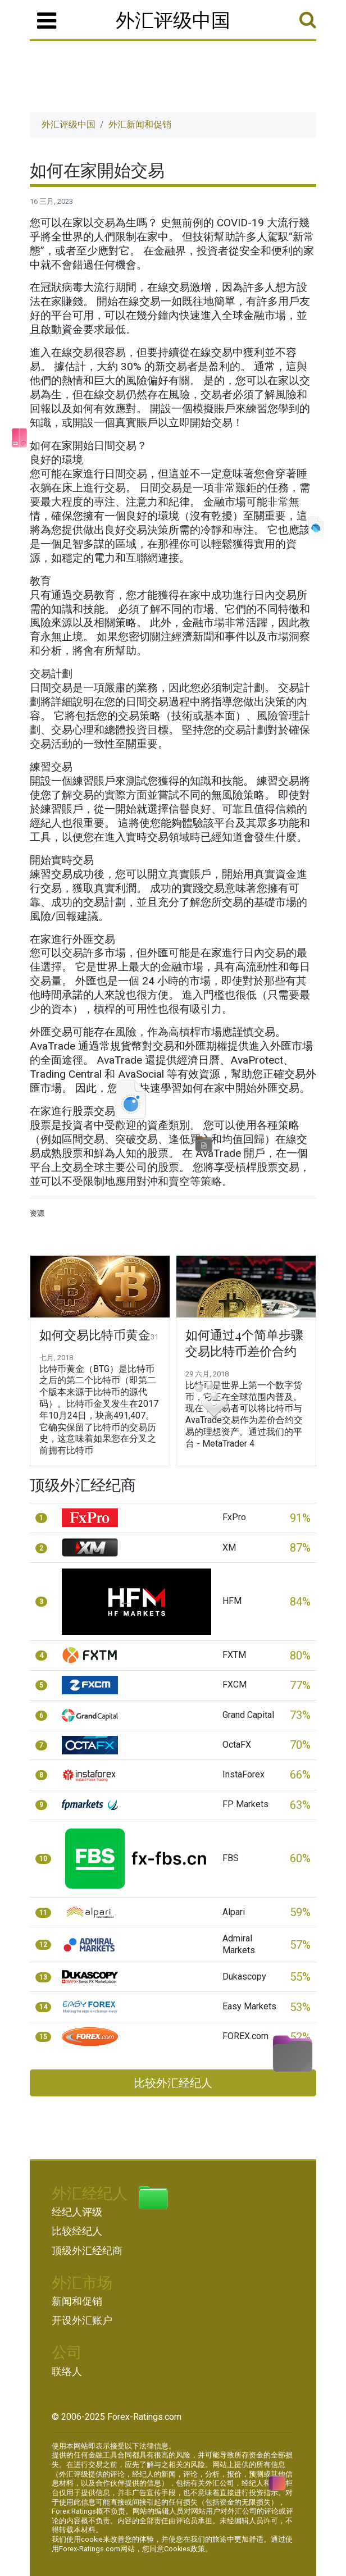  What do you see at coordinates (125, 1603) in the screenshot?
I see `go to the first item in a list or sequence` at bounding box center [125, 1603].